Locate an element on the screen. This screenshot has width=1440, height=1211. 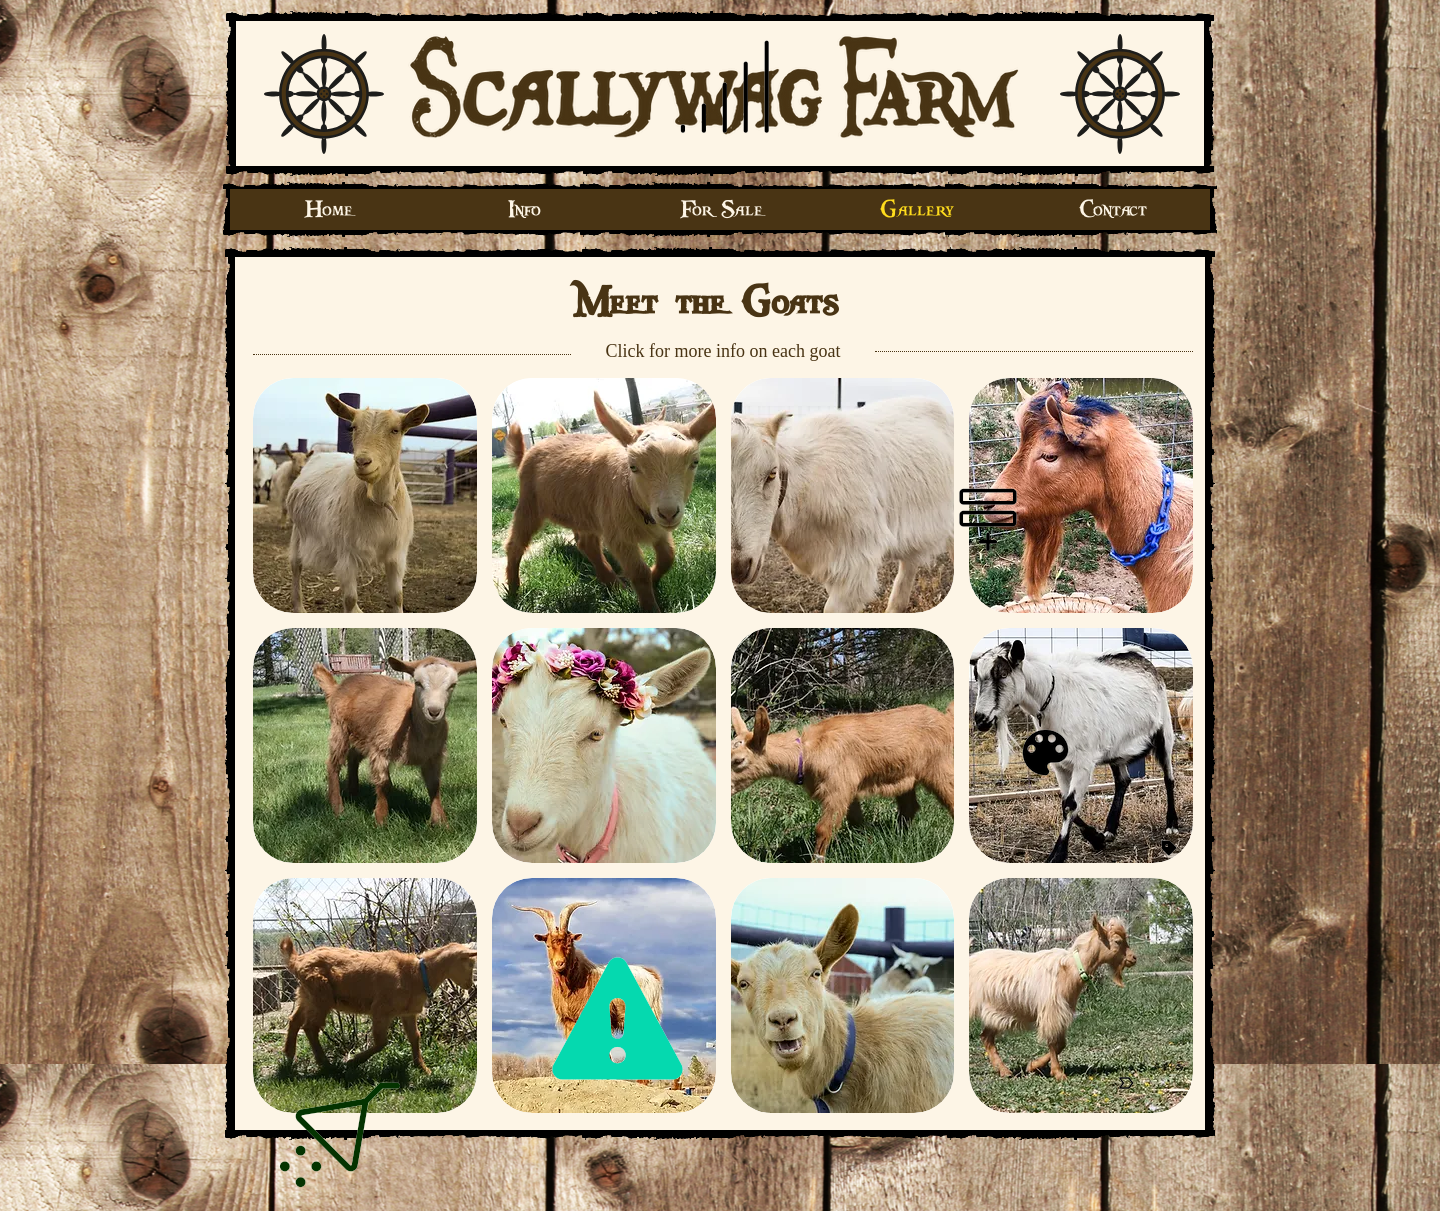
add a new row to the bottom of a table is located at coordinates (988, 515).